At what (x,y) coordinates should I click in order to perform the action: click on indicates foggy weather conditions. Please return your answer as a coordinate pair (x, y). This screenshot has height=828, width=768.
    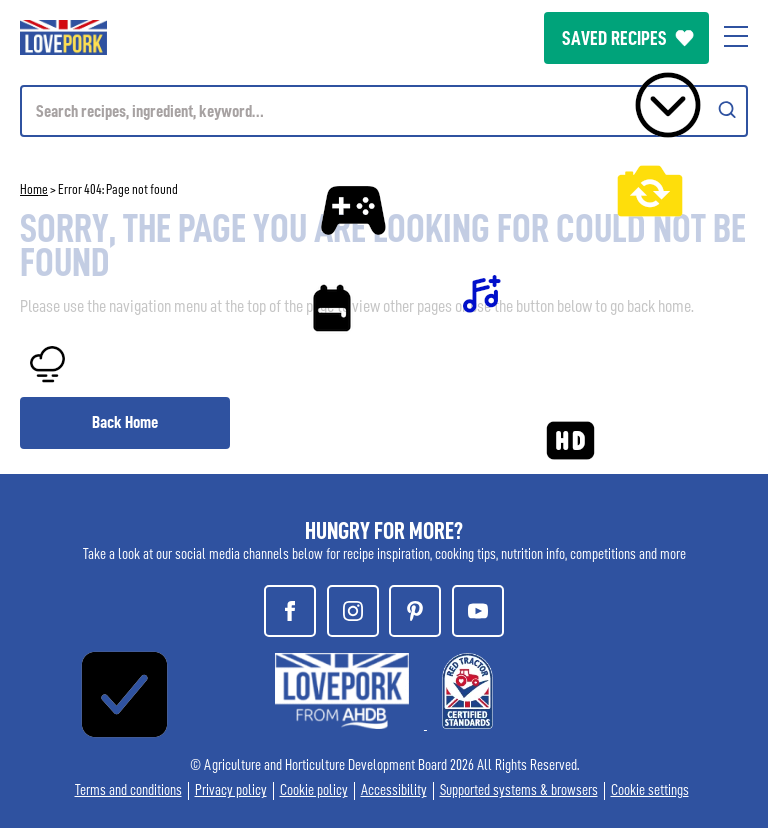
    Looking at the image, I should click on (47, 363).